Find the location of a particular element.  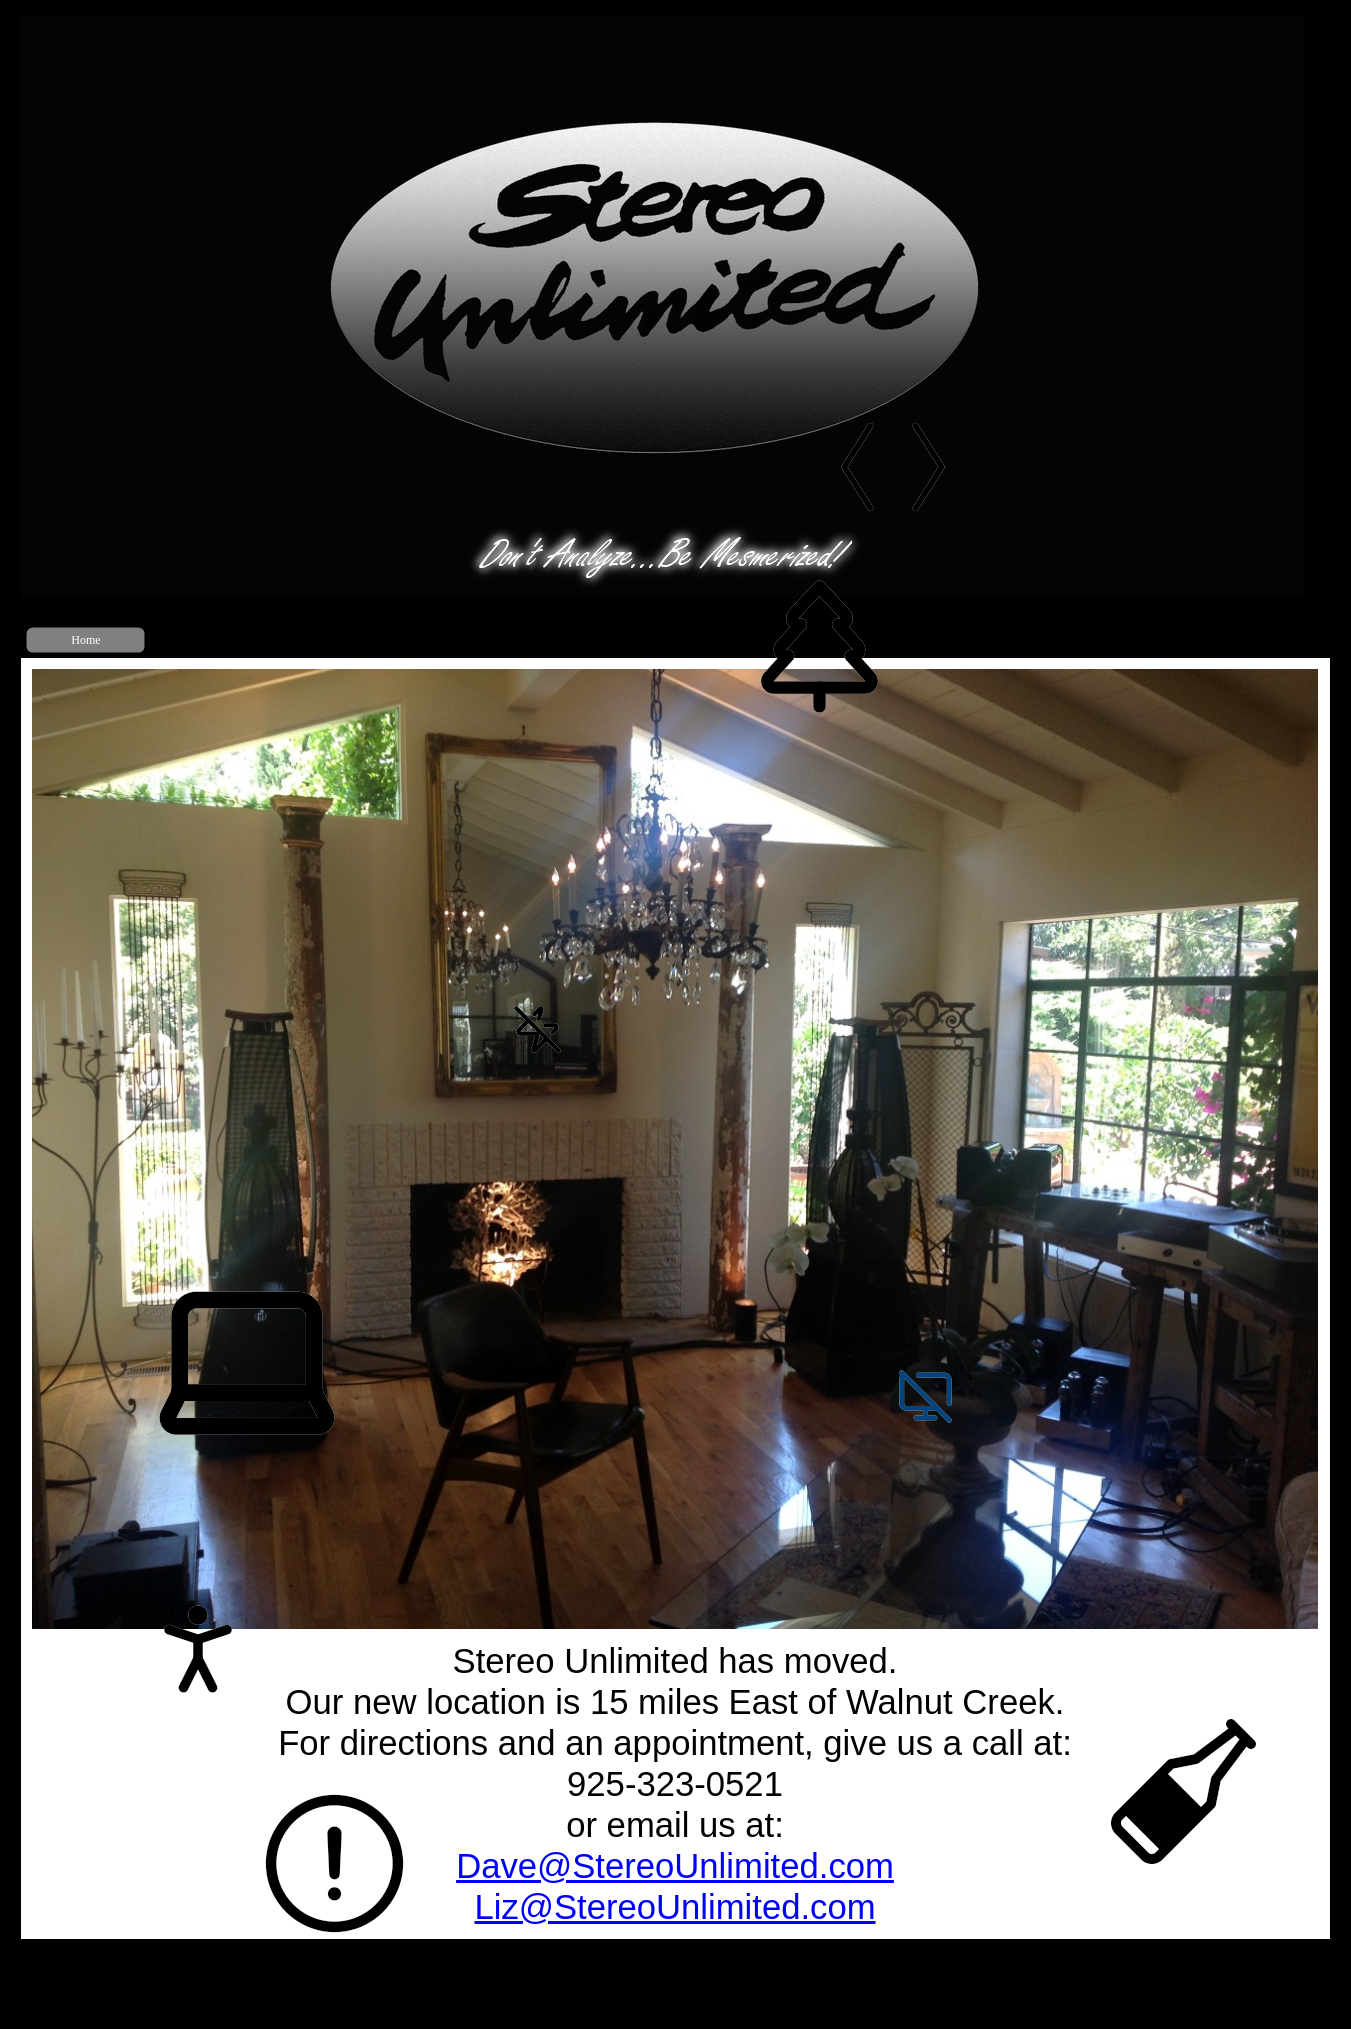

browse or access beer and beverage options is located at coordinates (1181, 1794).